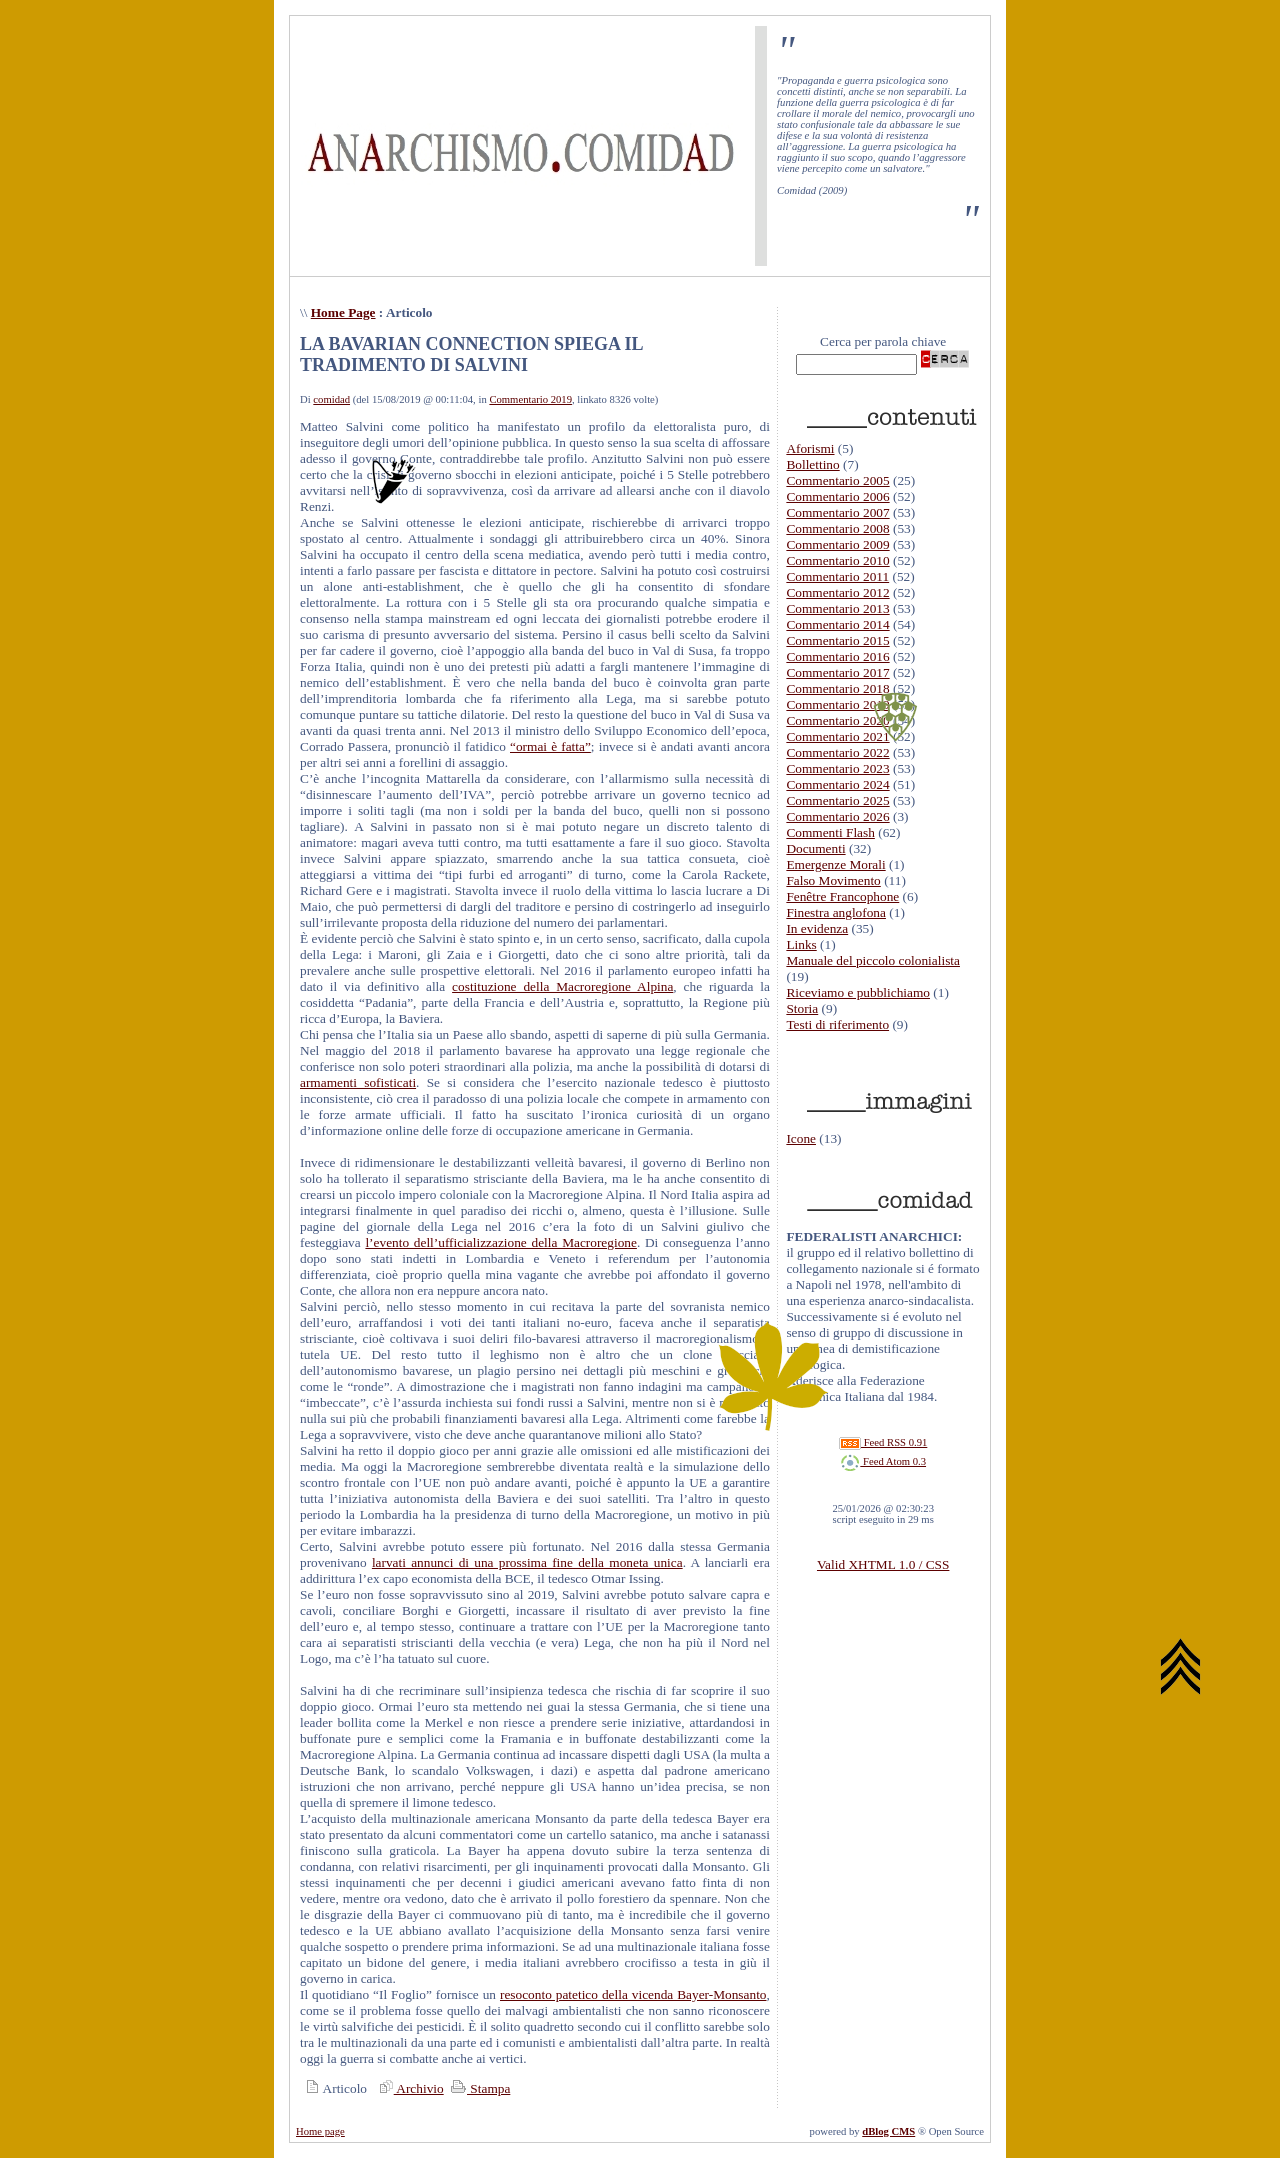  I want to click on equip or access arrow ammunition, so click(394, 481).